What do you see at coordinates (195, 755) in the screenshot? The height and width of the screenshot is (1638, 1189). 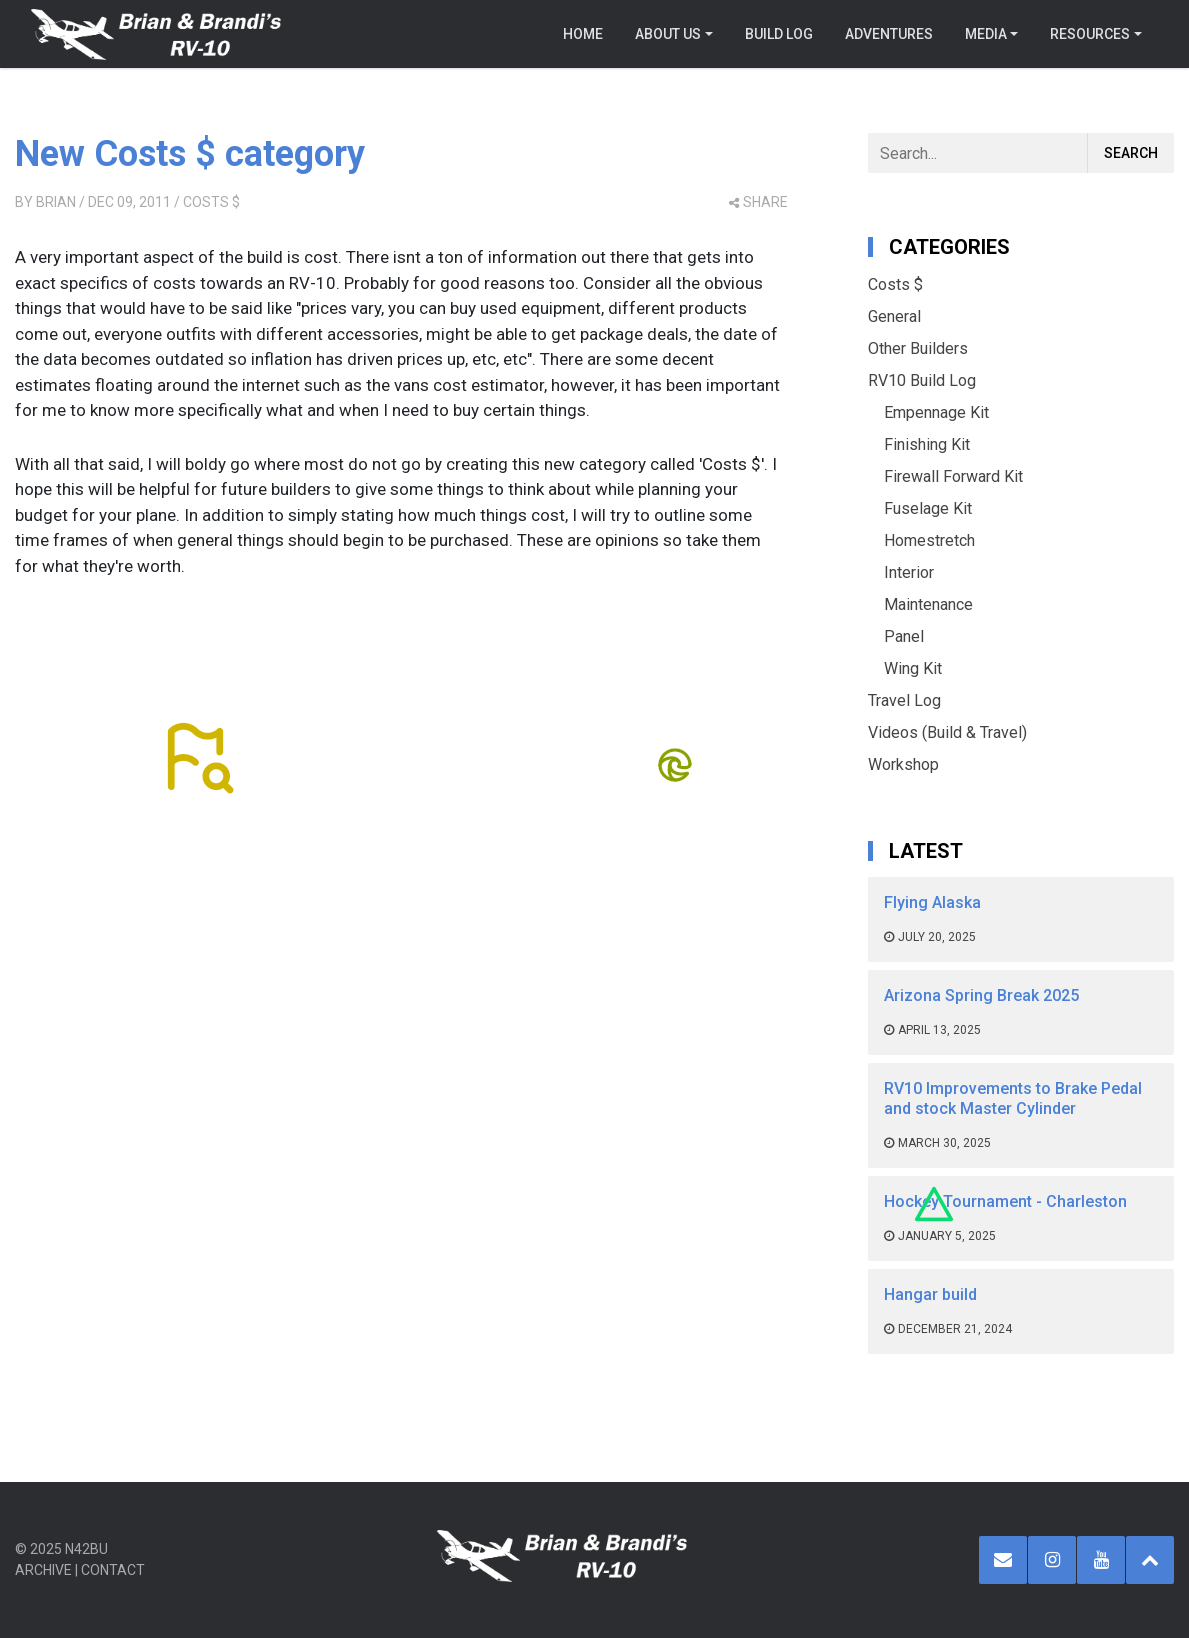 I see `search flagged items` at bounding box center [195, 755].